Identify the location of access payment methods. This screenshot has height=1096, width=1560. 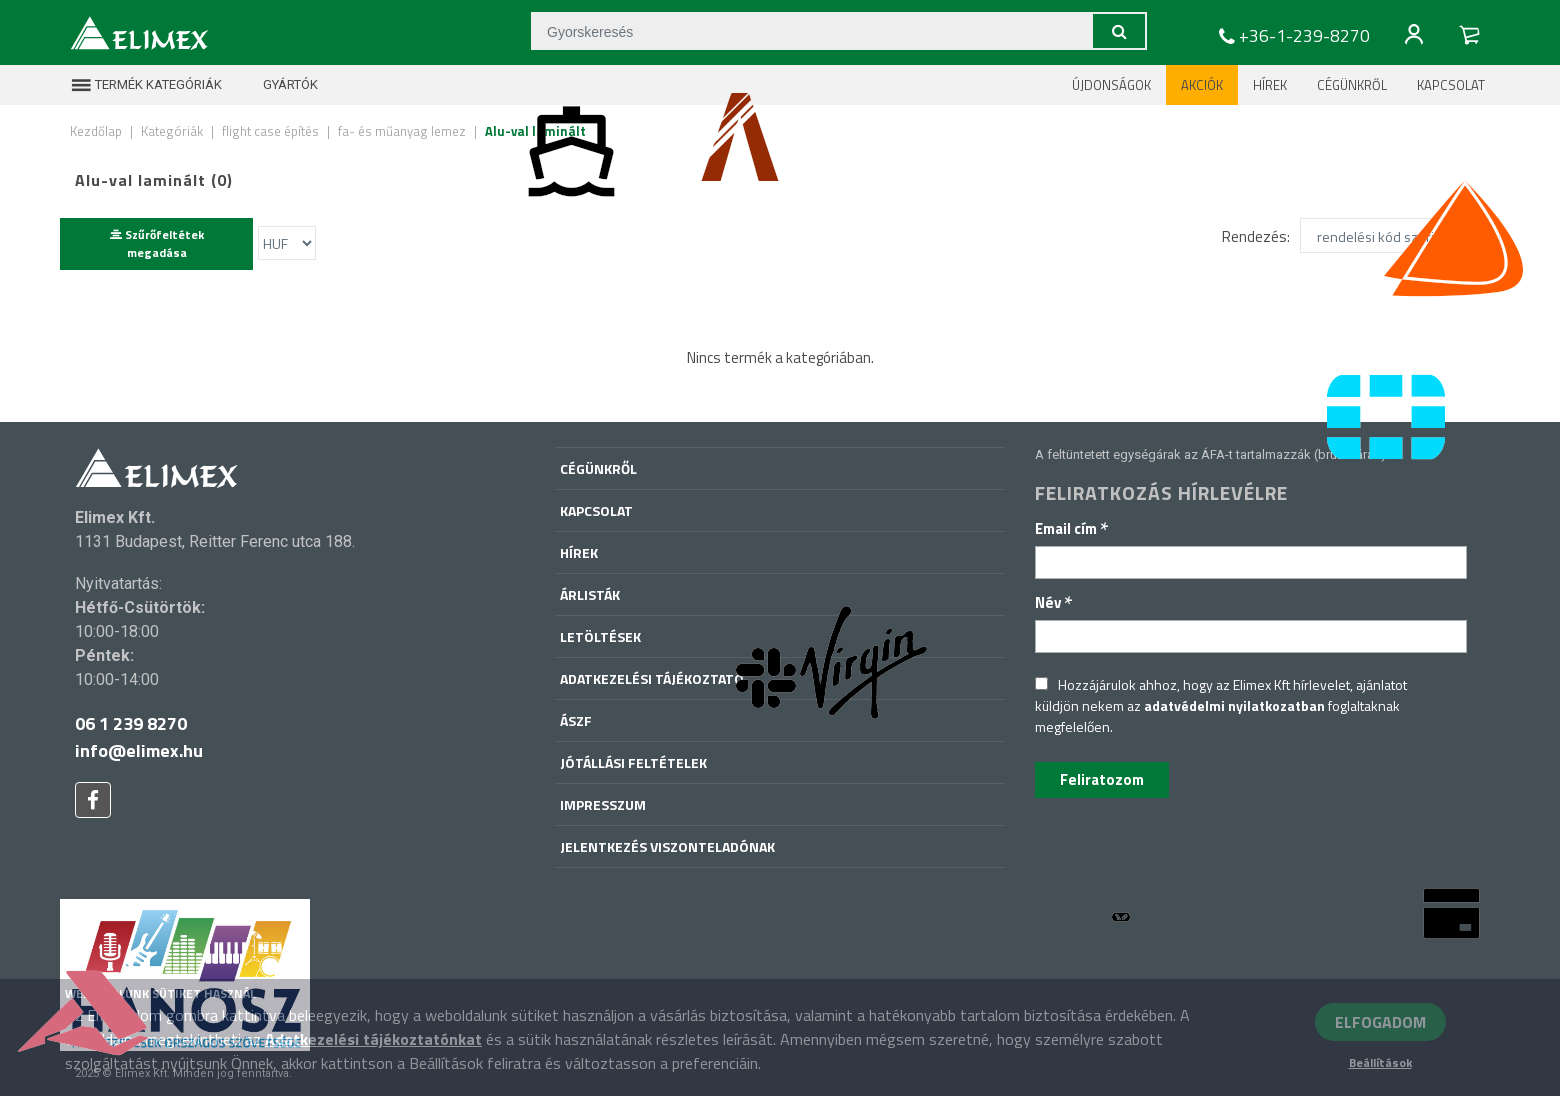
(1451, 913).